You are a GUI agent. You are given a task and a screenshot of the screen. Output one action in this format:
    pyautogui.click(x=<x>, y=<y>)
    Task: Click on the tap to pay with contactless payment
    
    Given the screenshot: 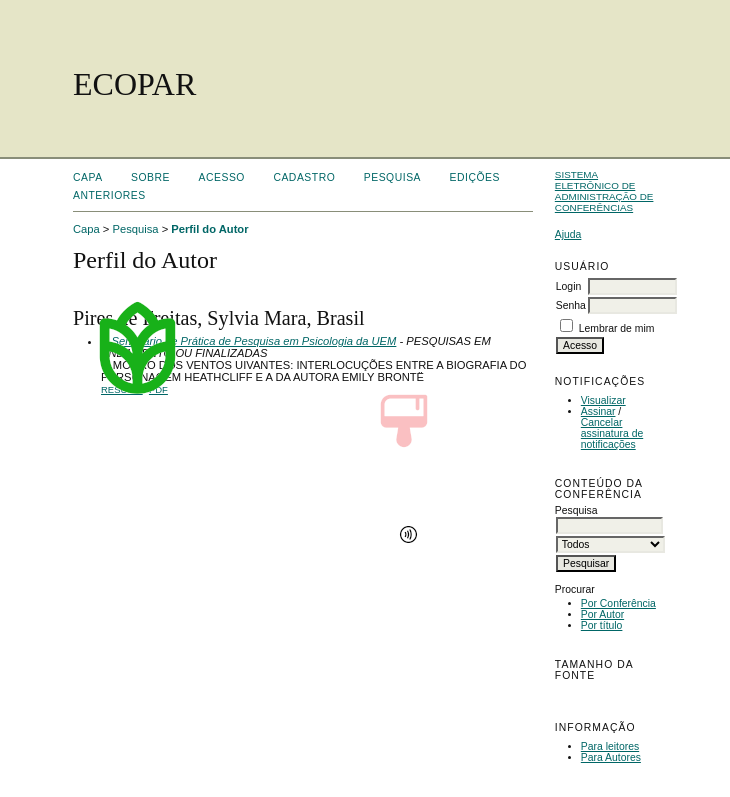 What is the action you would take?
    pyautogui.click(x=408, y=534)
    